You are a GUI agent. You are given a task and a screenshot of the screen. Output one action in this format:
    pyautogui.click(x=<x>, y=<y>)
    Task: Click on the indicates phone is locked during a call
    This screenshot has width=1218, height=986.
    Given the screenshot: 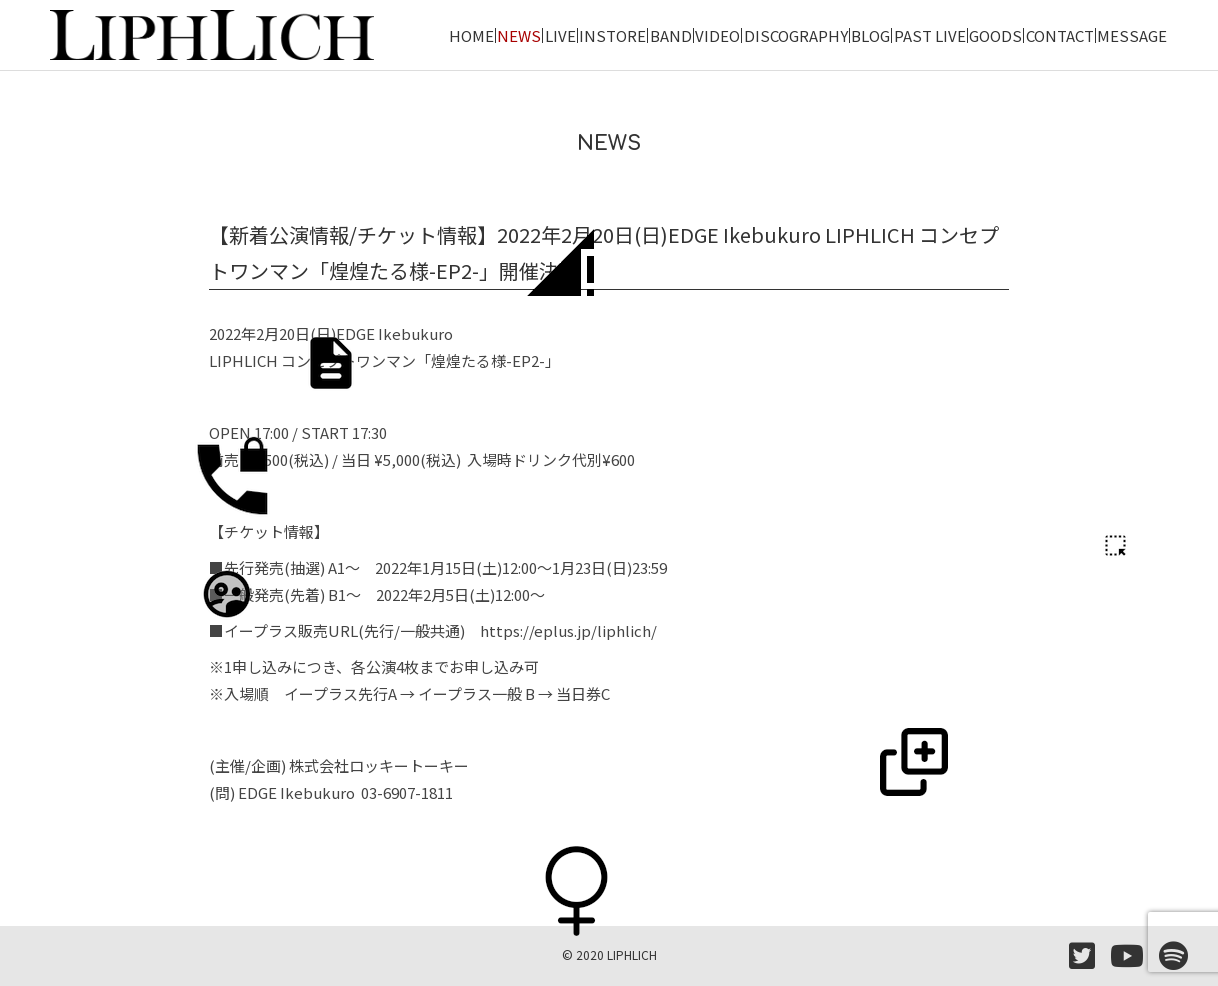 What is the action you would take?
    pyautogui.click(x=232, y=479)
    